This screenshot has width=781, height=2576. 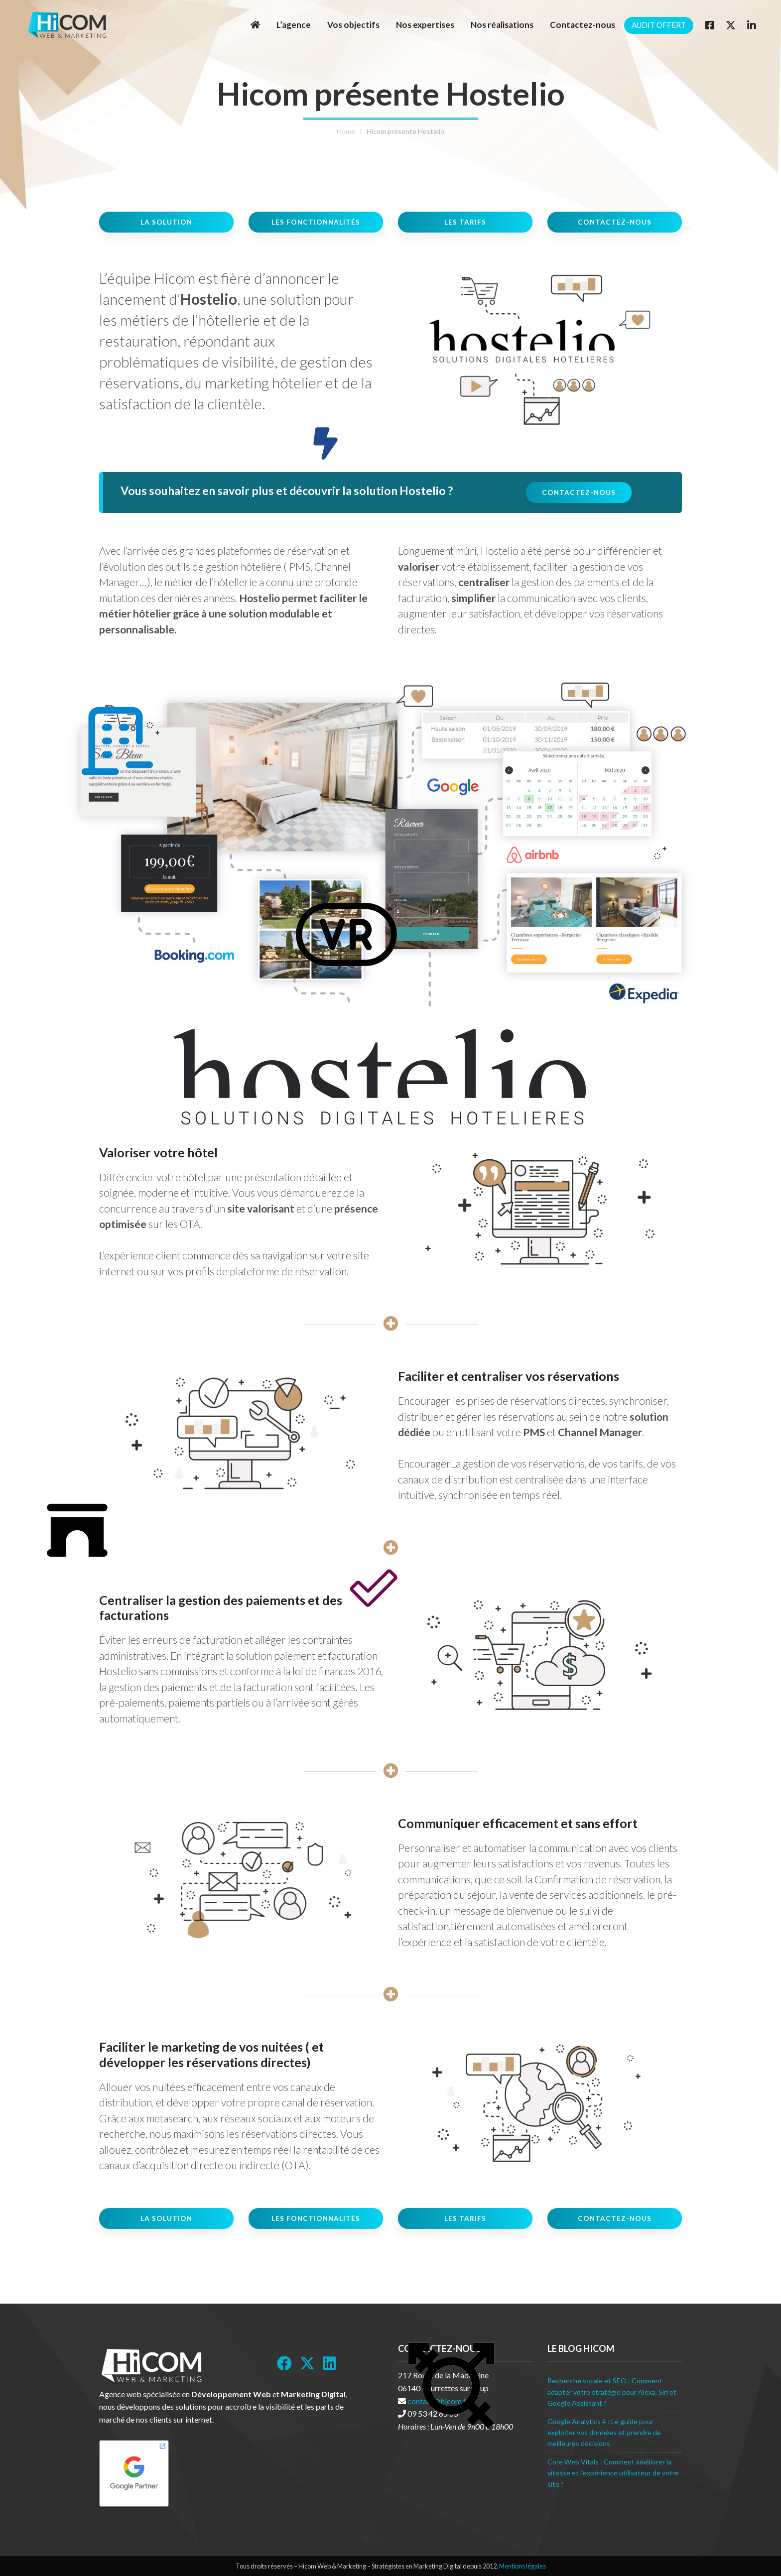 What do you see at coordinates (451, 2386) in the screenshot?
I see `select transgender as gender identity option` at bounding box center [451, 2386].